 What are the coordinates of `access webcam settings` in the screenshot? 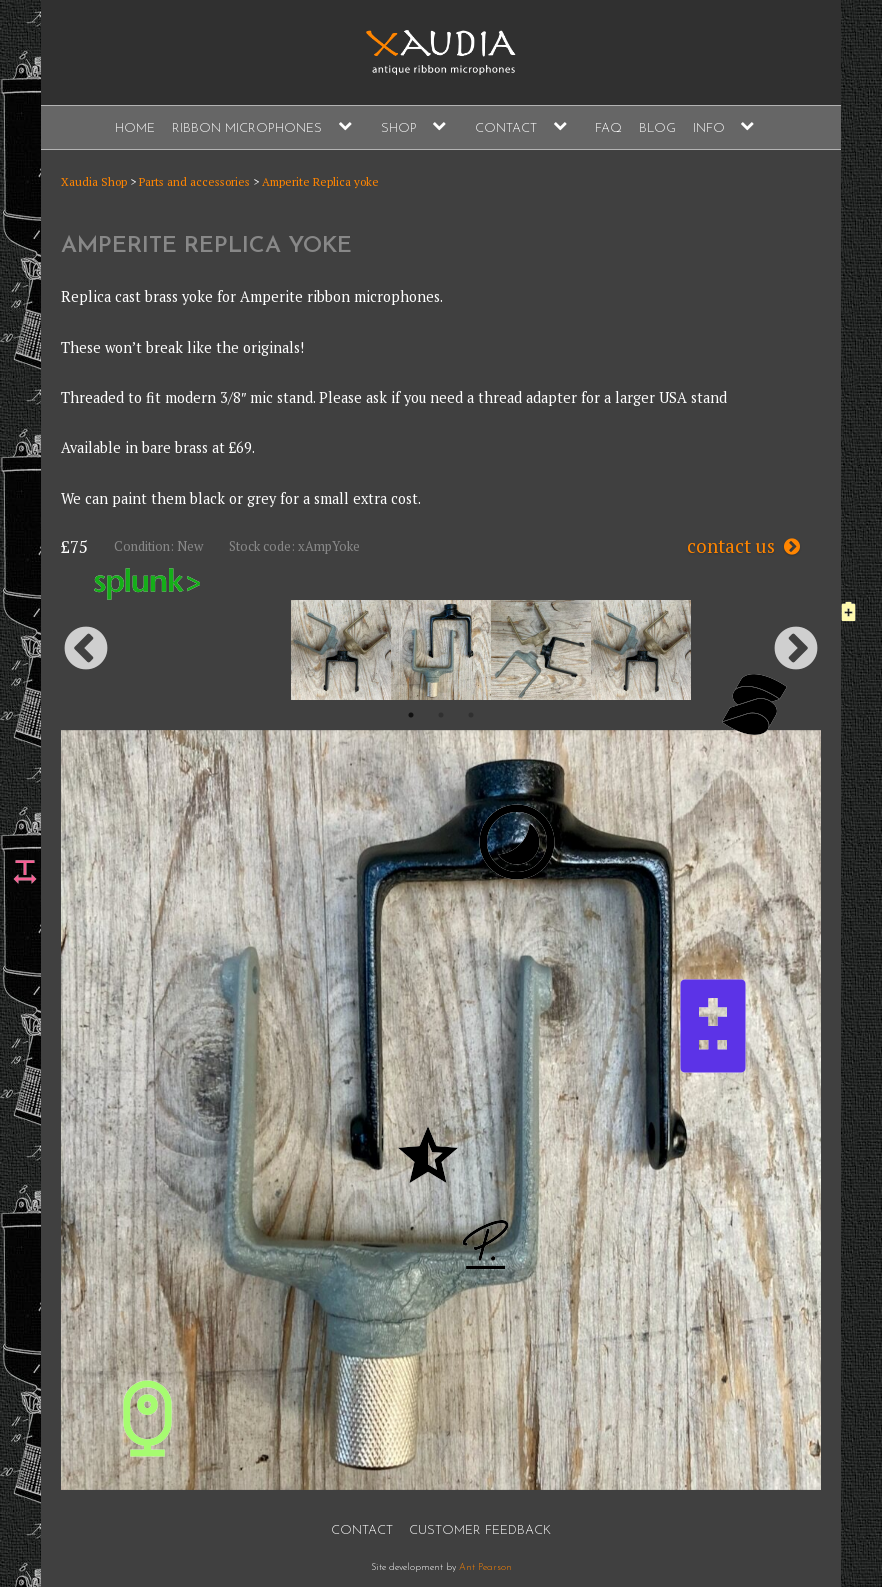 It's located at (147, 1418).